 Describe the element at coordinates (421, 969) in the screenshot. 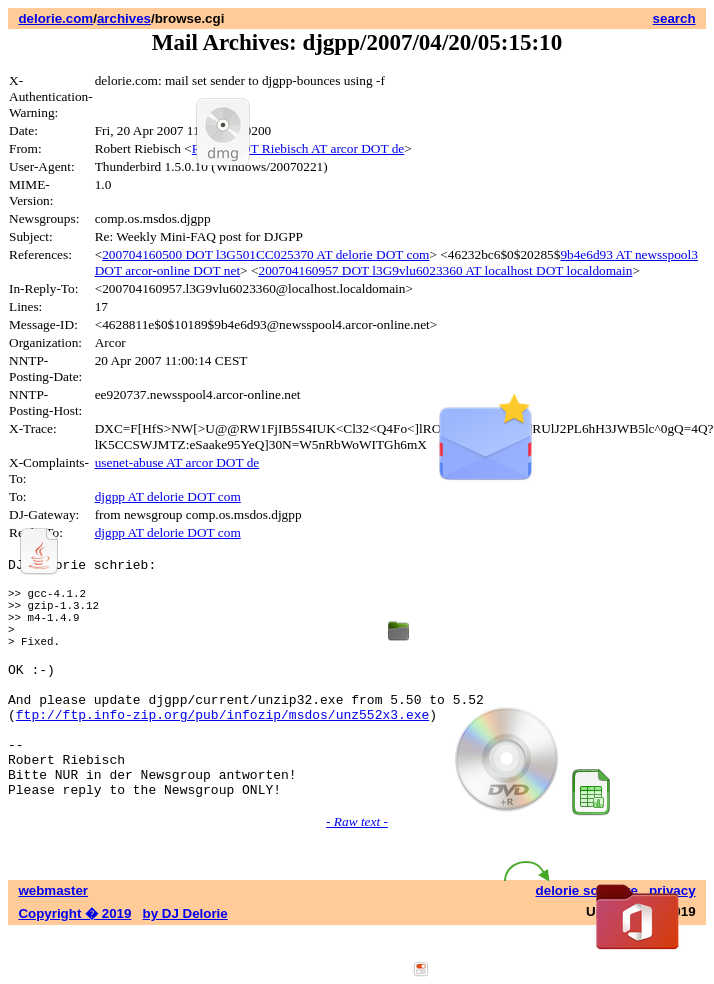

I see `open system settings or preferences` at that location.